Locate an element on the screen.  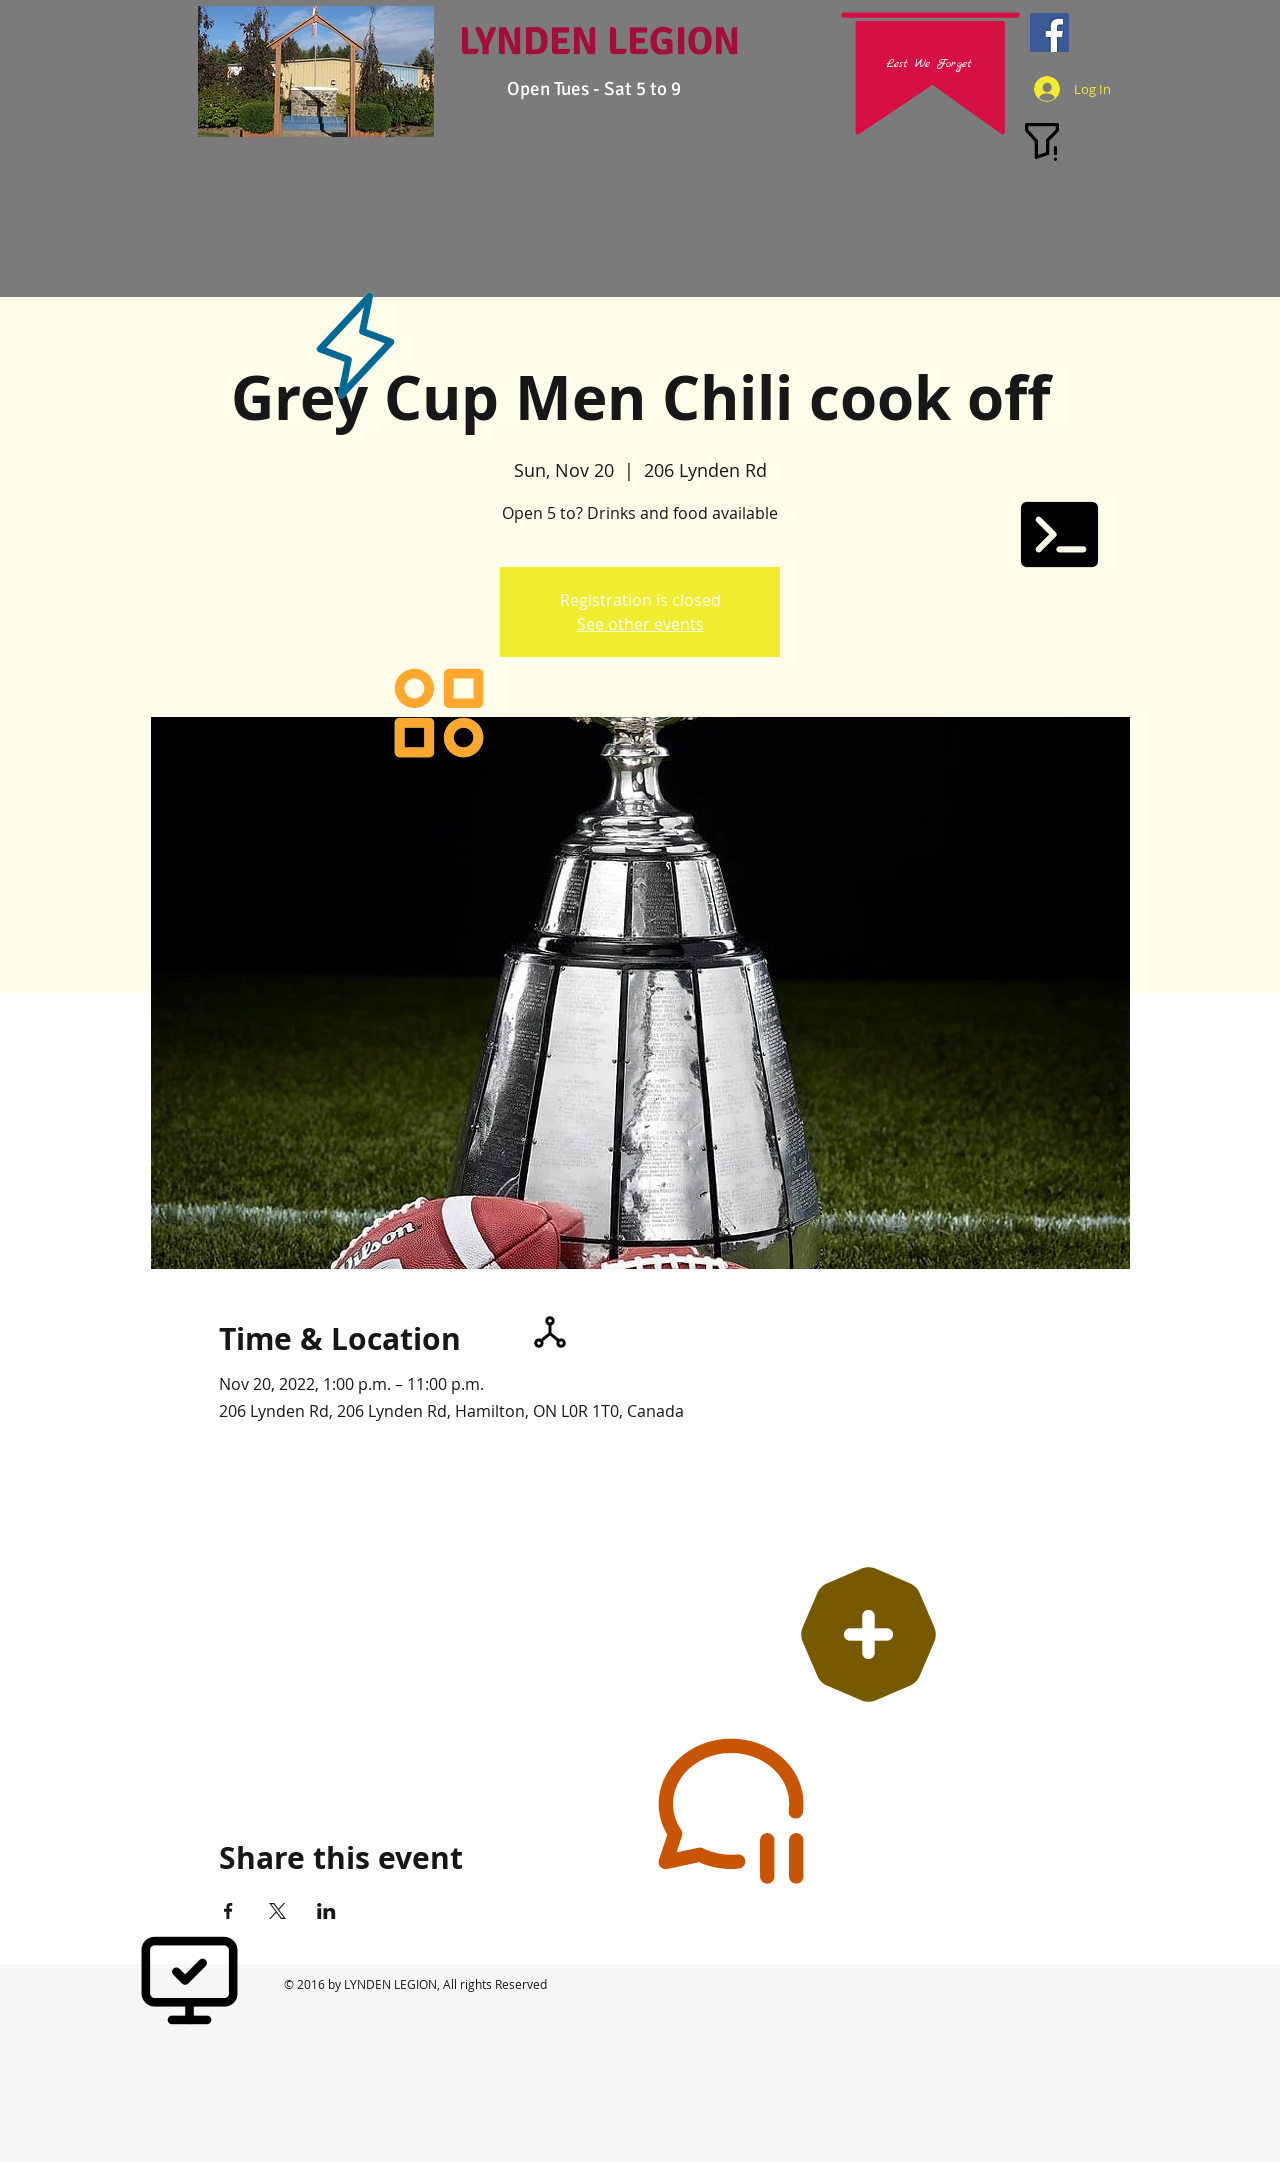
indicates fast or instant action is located at coordinates (355, 345).